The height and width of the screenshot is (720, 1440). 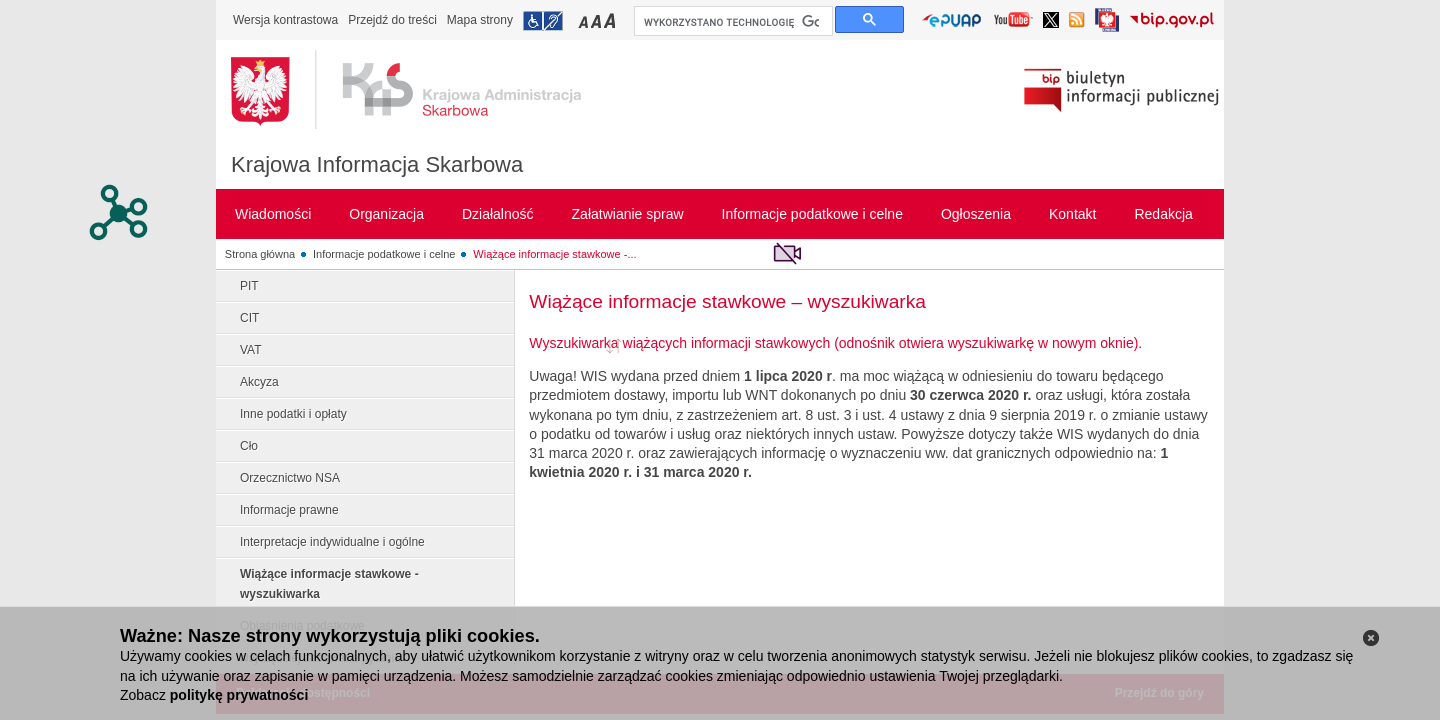 I want to click on view network connections or relationships, so click(x=118, y=213).